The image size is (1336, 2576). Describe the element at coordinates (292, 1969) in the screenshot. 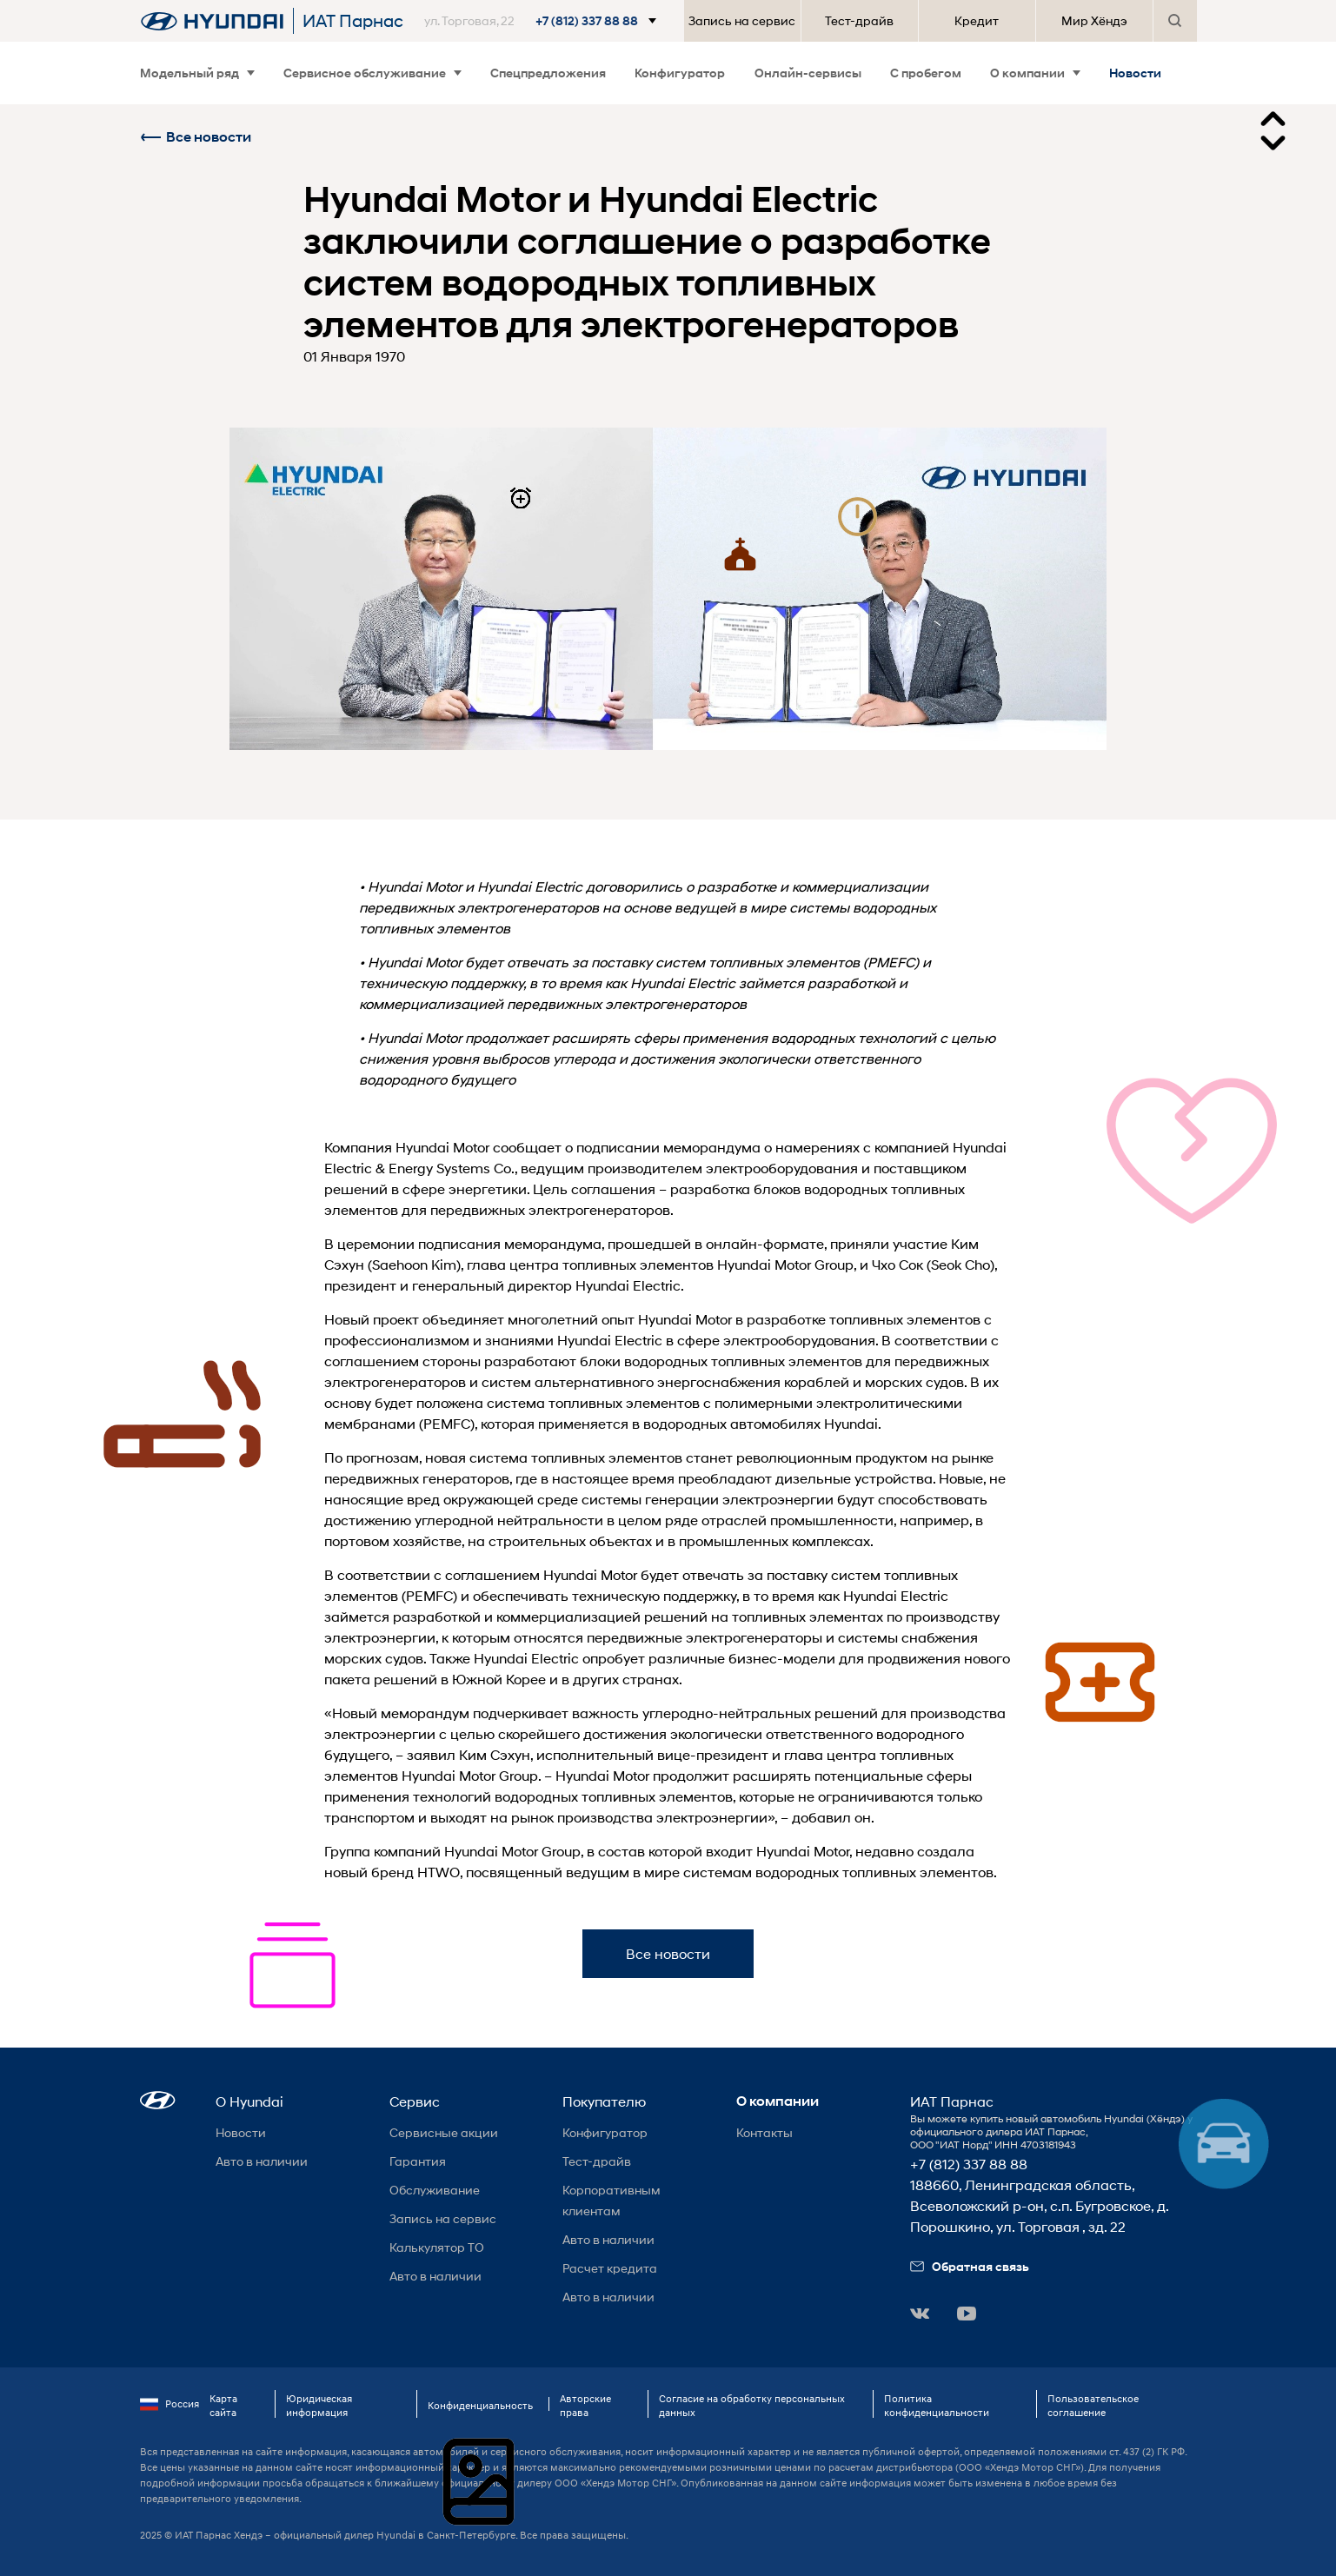

I see `view stacked cards or layers` at that location.